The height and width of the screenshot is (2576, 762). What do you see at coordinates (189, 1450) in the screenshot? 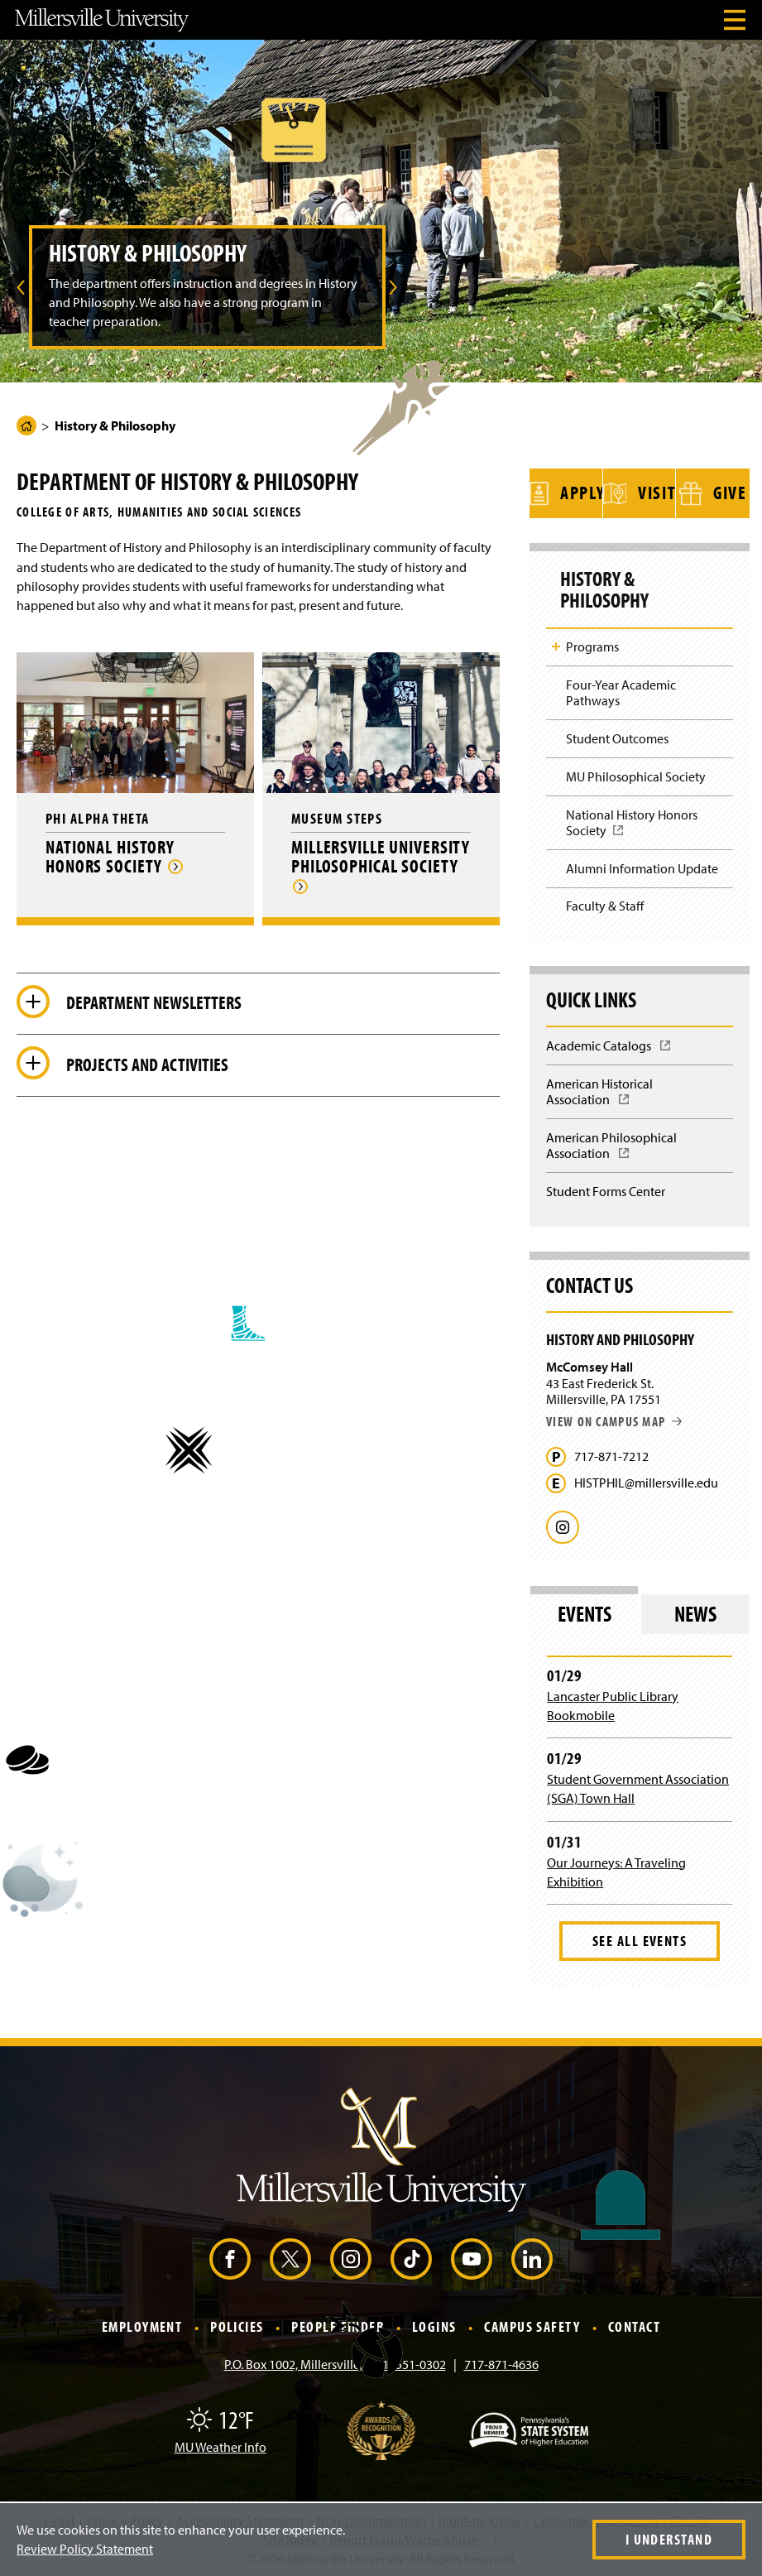
I see `a decorative cross or star emblem for game UI` at bounding box center [189, 1450].